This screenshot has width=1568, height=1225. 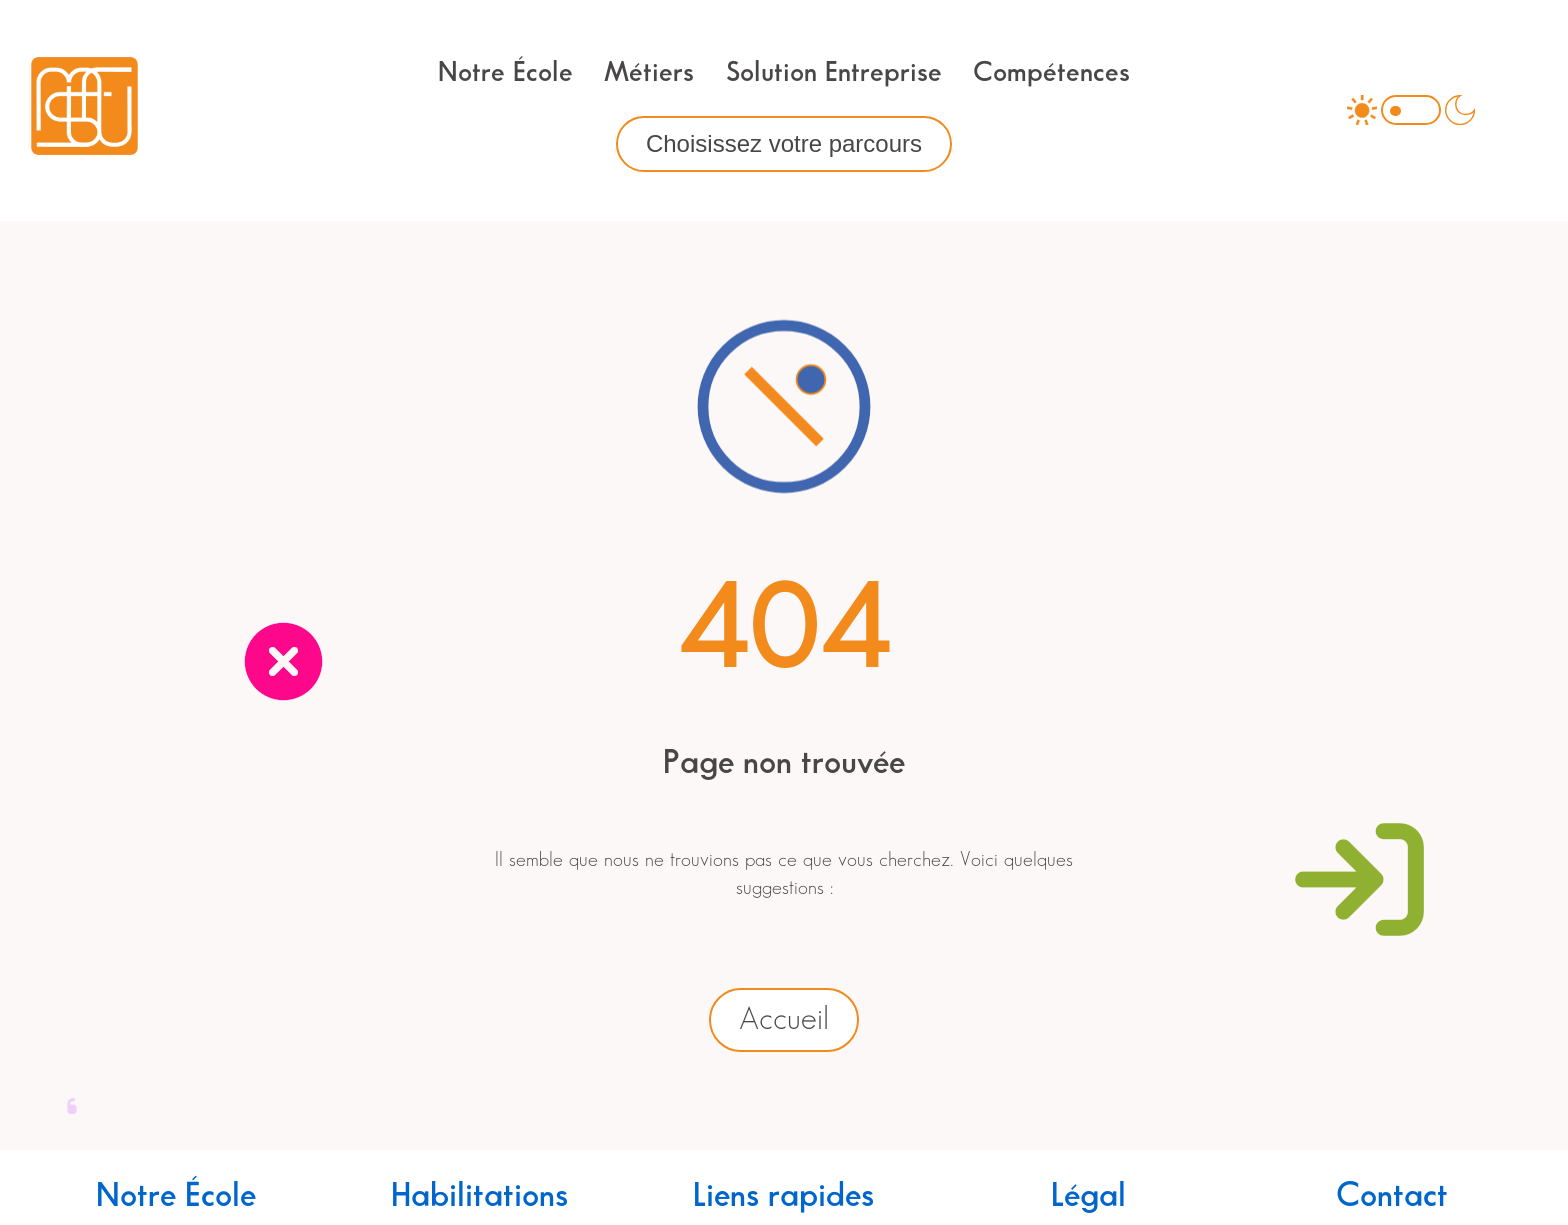 What do you see at coordinates (283, 661) in the screenshot?
I see `close or dismiss a dialog` at bounding box center [283, 661].